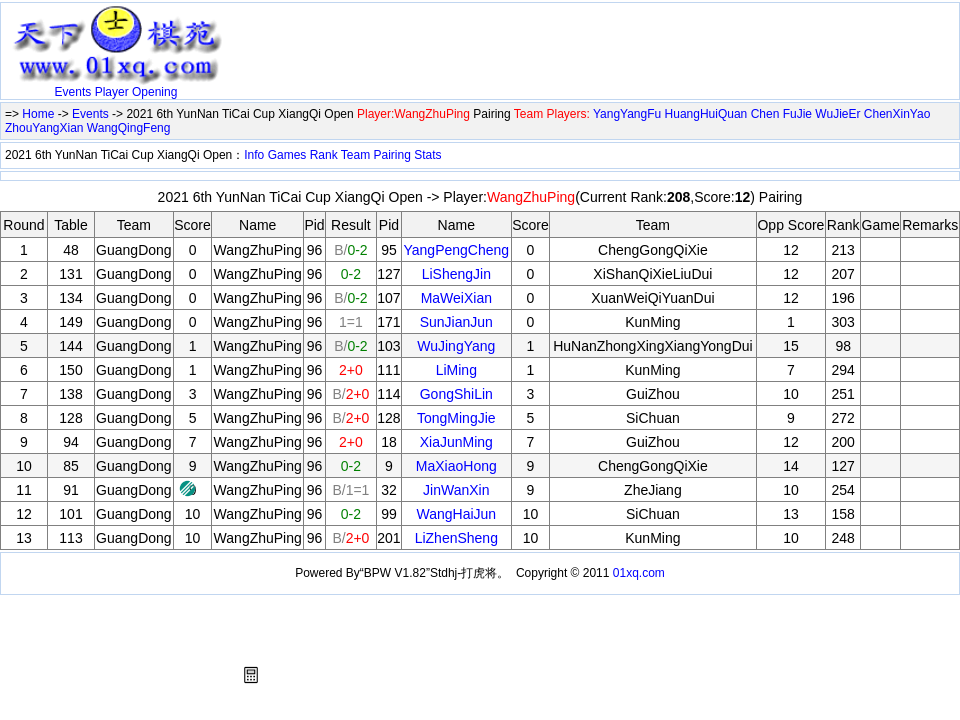 This screenshot has height=720, width=960. What do you see at coordinates (251, 675) in the screenshot?
I see `open the calculator app` at bounding box center [251, 675].